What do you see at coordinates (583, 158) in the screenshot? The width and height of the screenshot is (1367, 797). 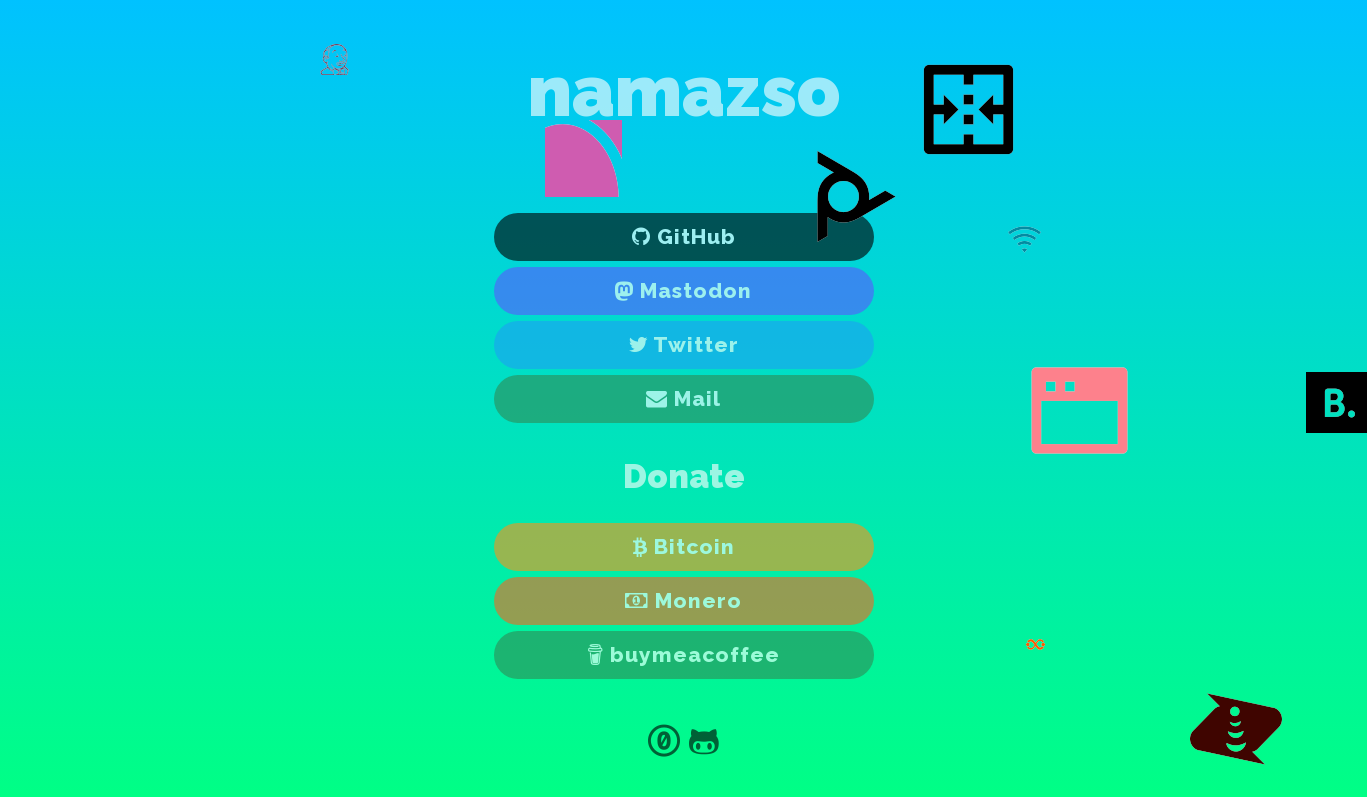 I see `open zerodha trading app` at bounding box center [583, 158].